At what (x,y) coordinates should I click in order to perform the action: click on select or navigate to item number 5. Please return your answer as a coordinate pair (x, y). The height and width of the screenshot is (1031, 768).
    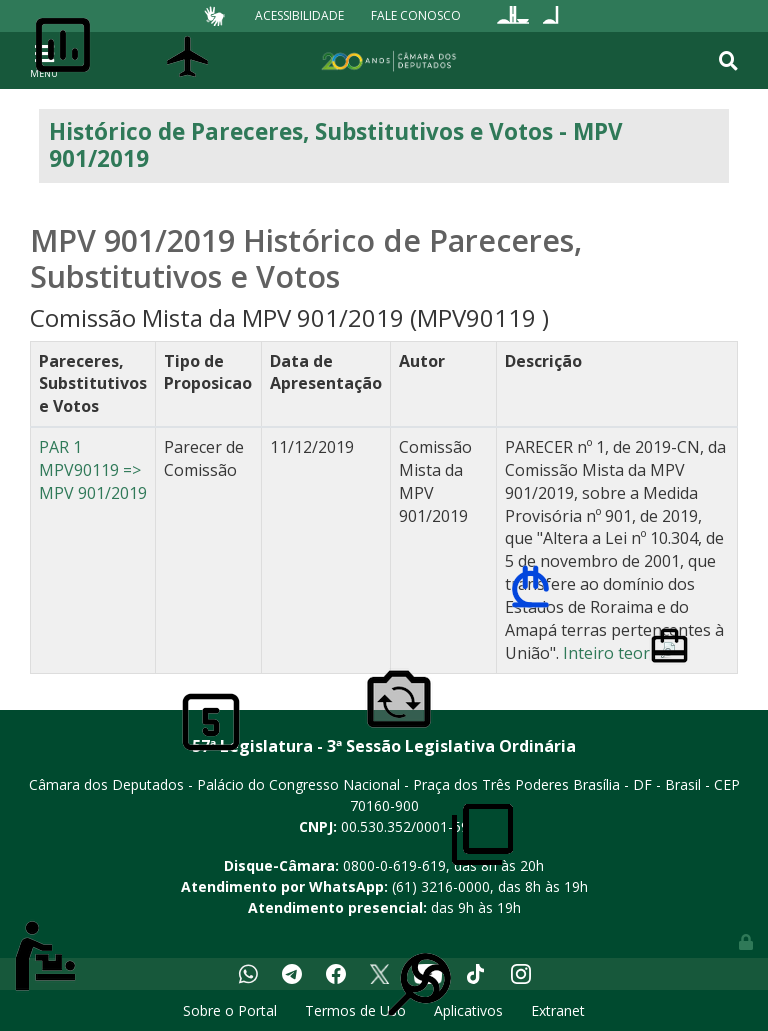
    Looking at the image, I should click on (211, 722).